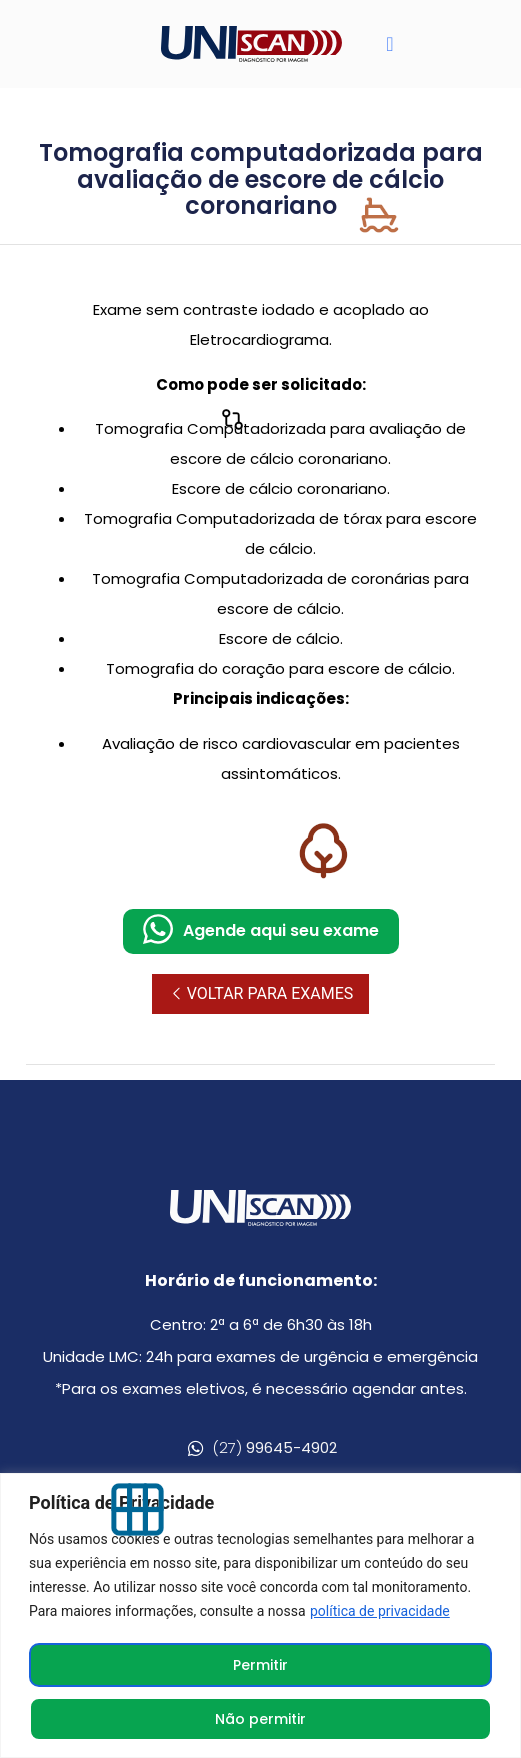 This screenshot has width=521, height=1758. I want to click on compare branches or commits in a repository, so click(232, 419).